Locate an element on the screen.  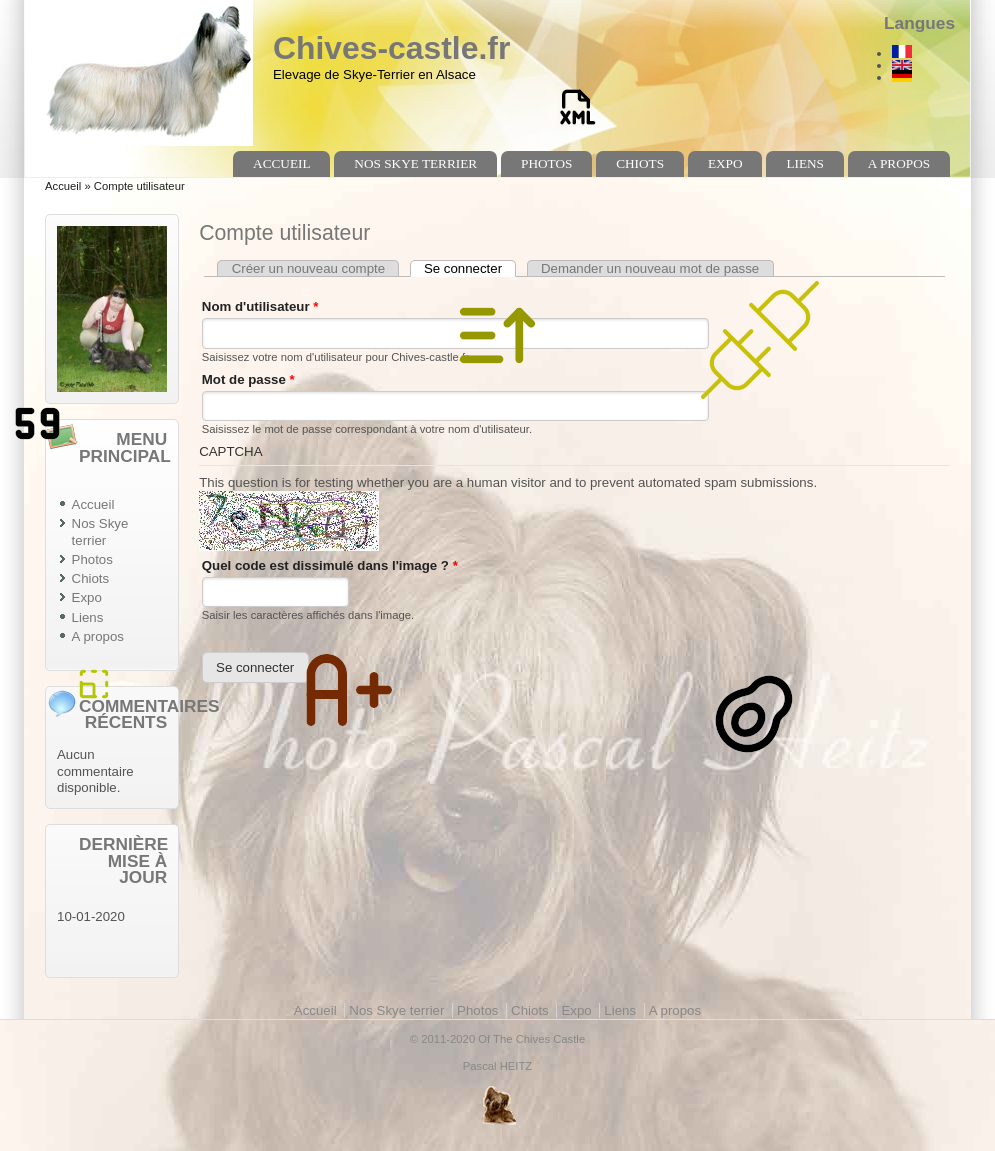
resize an element or window is located at coordinates (94, 684).